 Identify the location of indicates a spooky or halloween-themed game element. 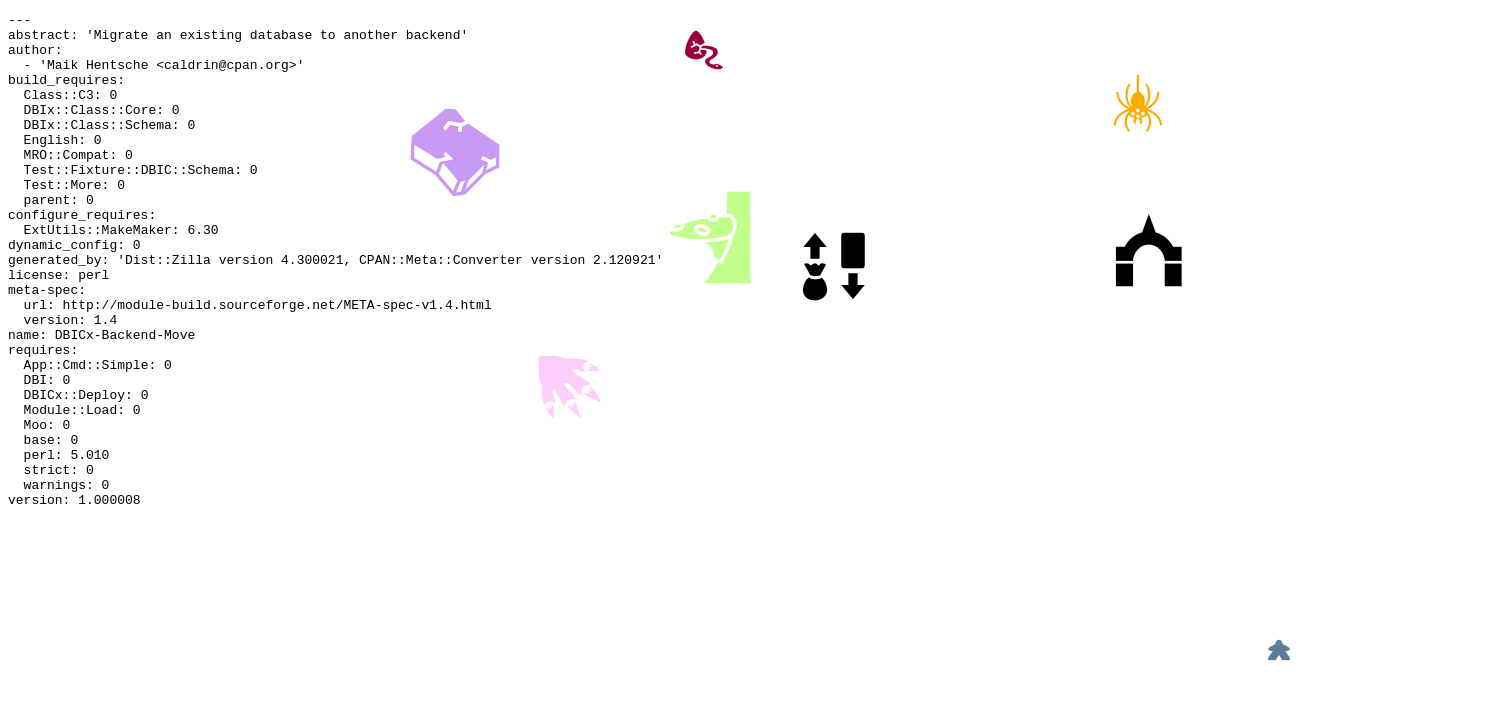
(1138, 104).